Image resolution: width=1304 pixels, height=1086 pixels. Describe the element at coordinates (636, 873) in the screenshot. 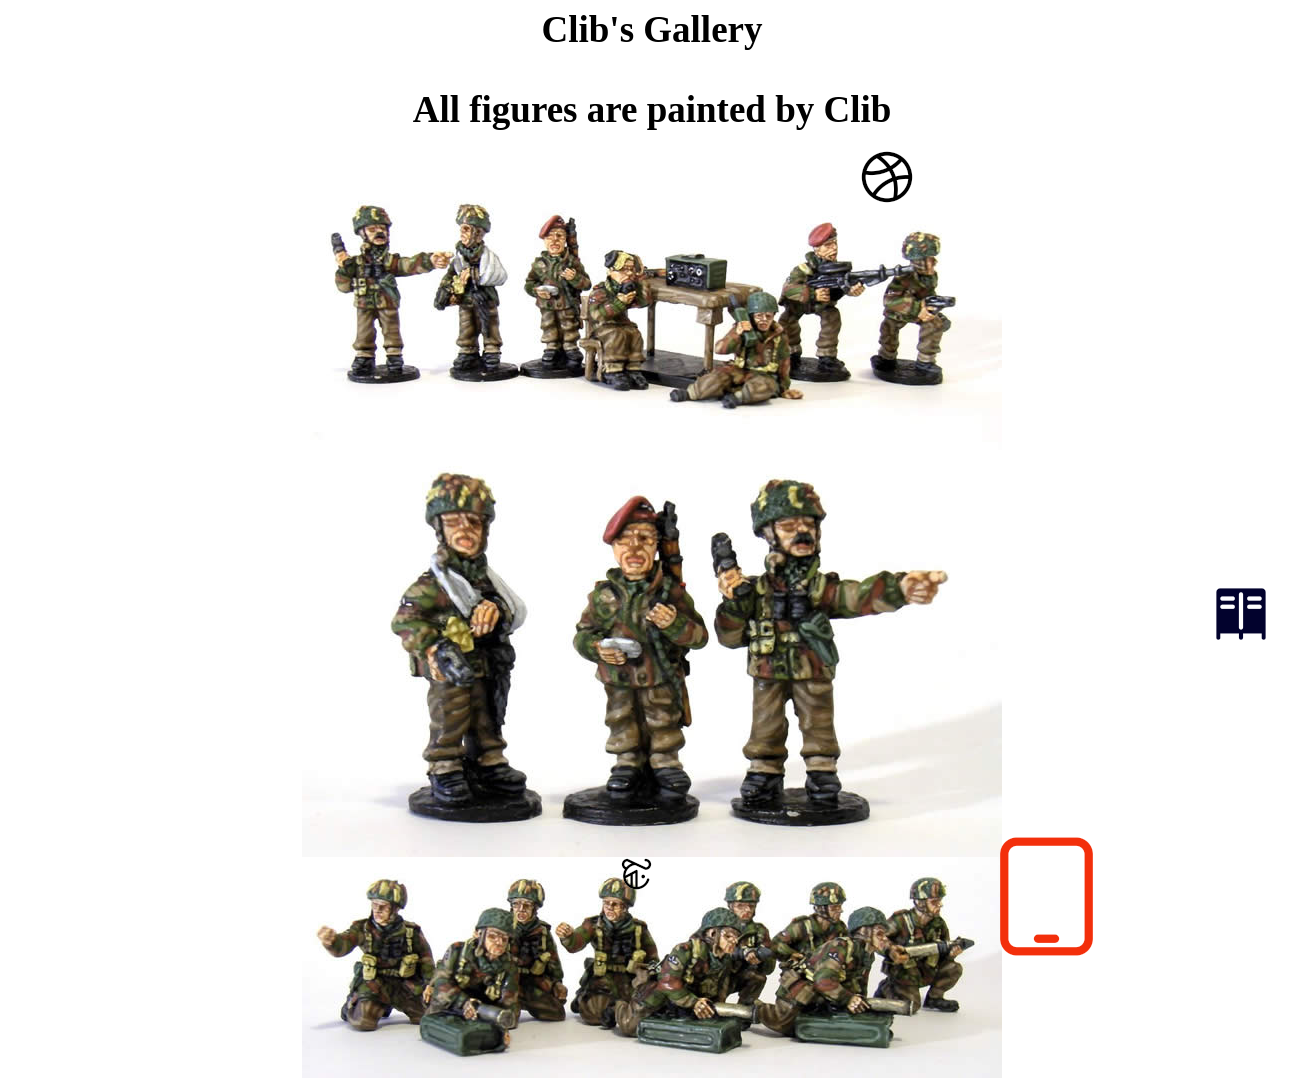

I see `open The New York Times app` at that location.